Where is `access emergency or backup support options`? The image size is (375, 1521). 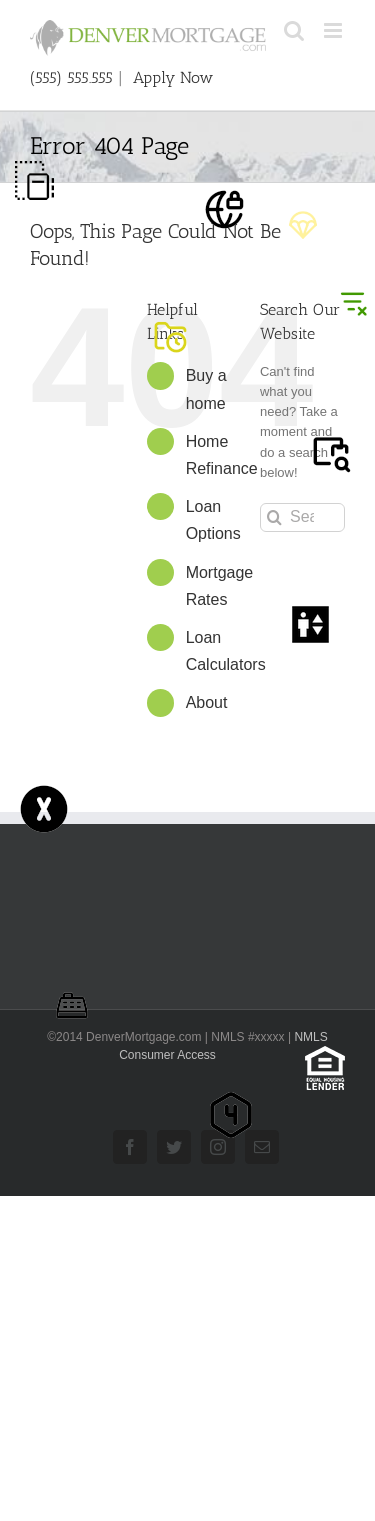
access emergency or backup support options is located at coordinates (303, 225).